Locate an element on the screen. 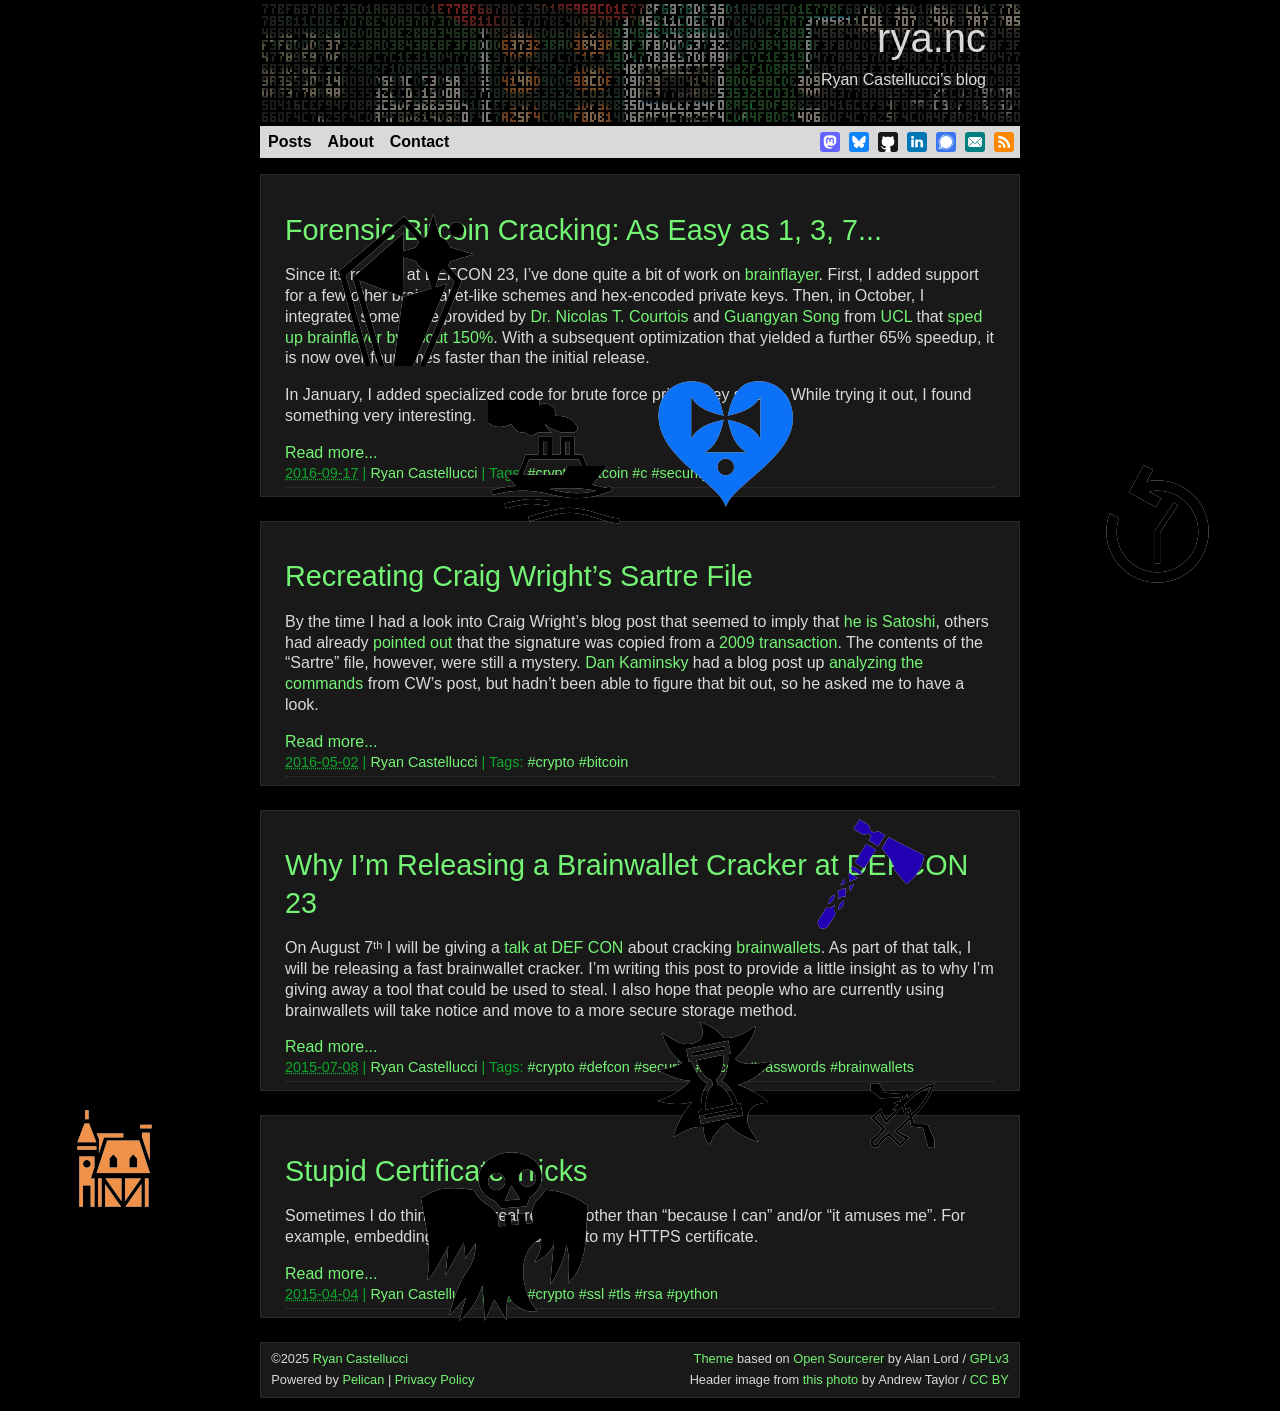 This screenshot has height=1411, width=1280. access the village or town area is located at coordinates (114, 1158).